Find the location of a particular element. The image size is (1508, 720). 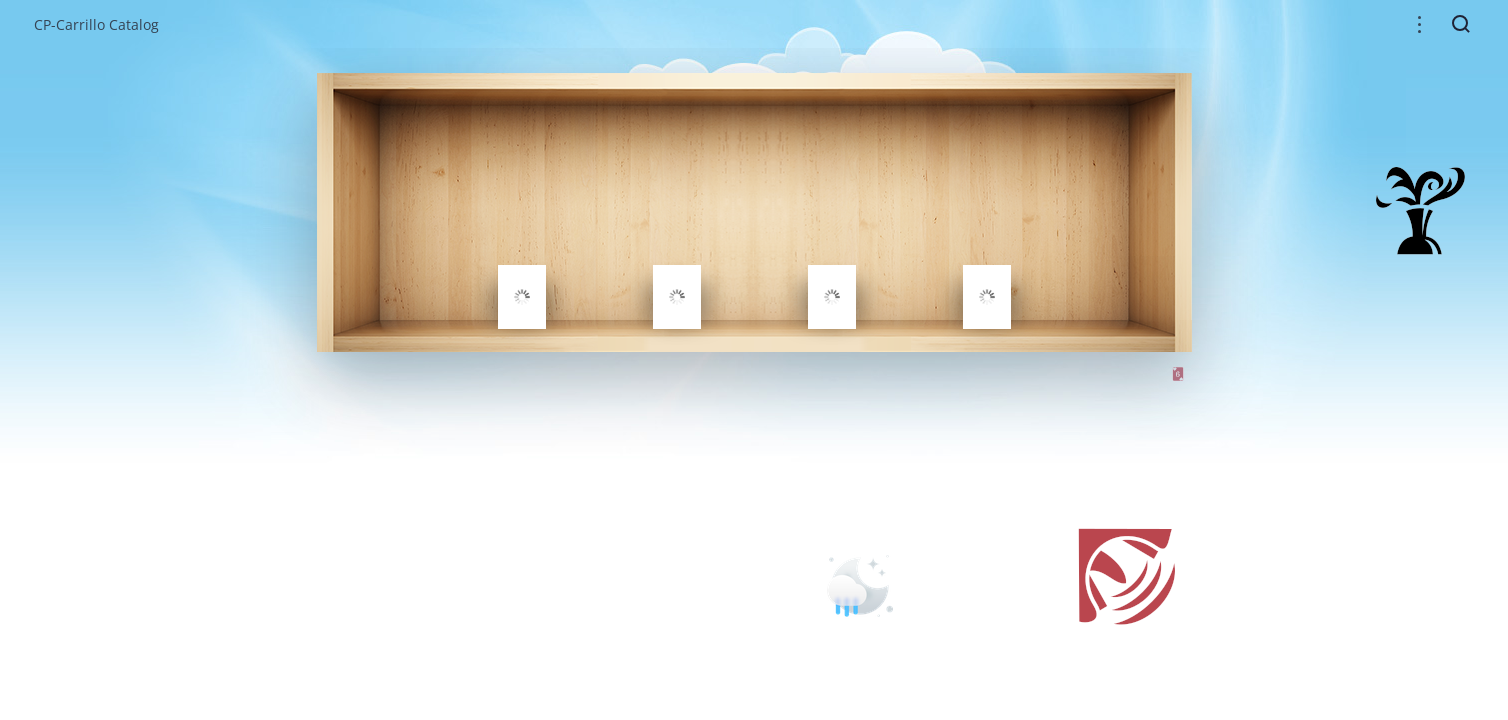

indicates nighttime rain or showers in weather forecast is located at coordinates (860, 586).